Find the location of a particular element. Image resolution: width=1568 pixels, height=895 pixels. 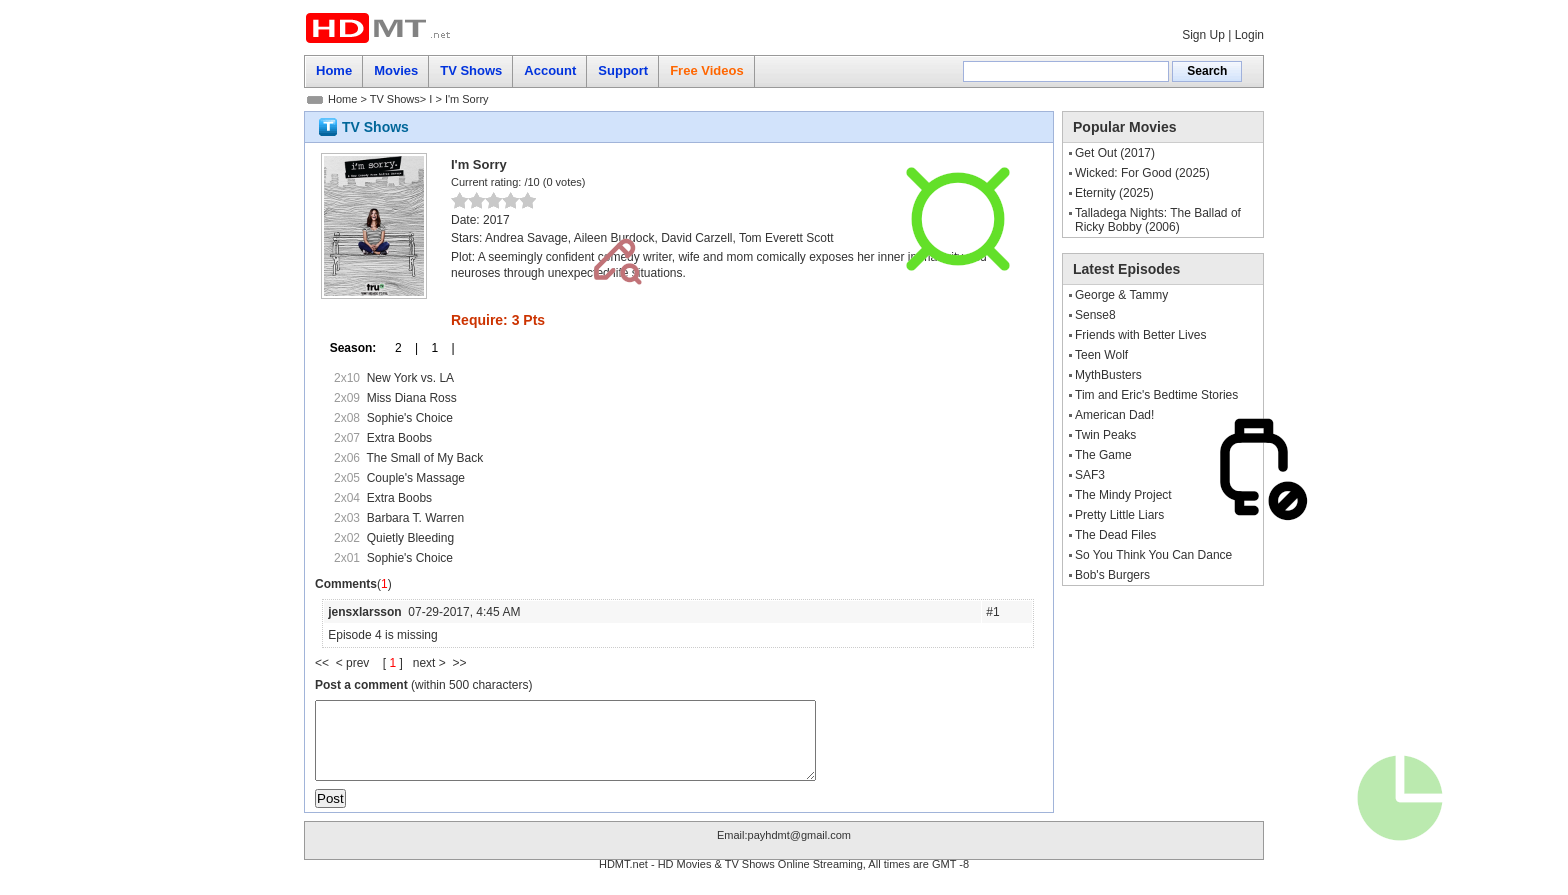

view pie chart analytics is located at coordinates (1400, 798).